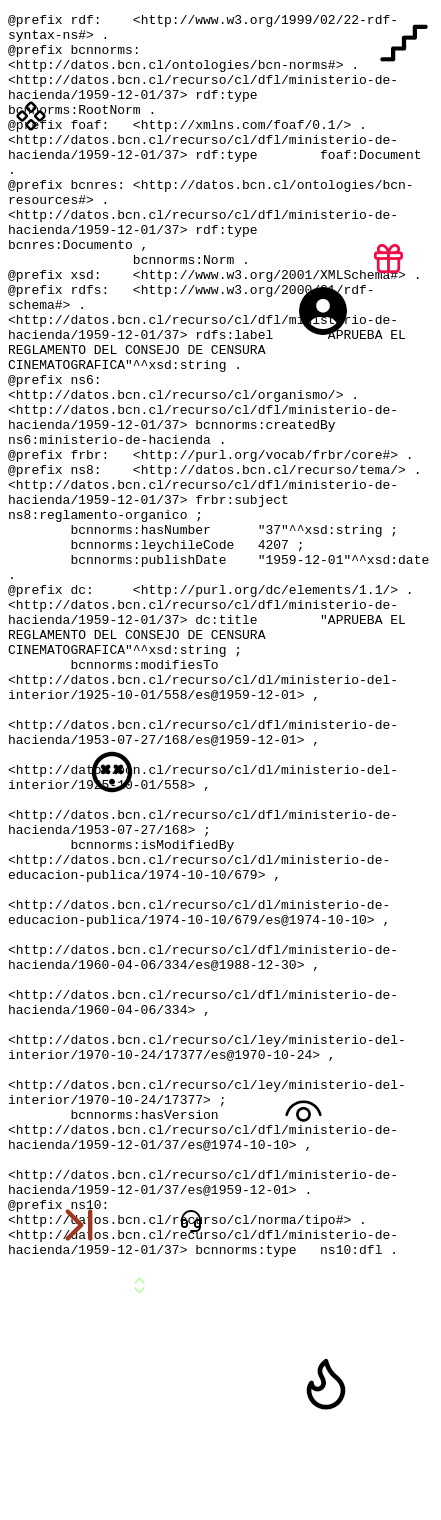  Describe the element at coordinates (31, 116) in the screenshot. I see `view or manage UI components` at that location.